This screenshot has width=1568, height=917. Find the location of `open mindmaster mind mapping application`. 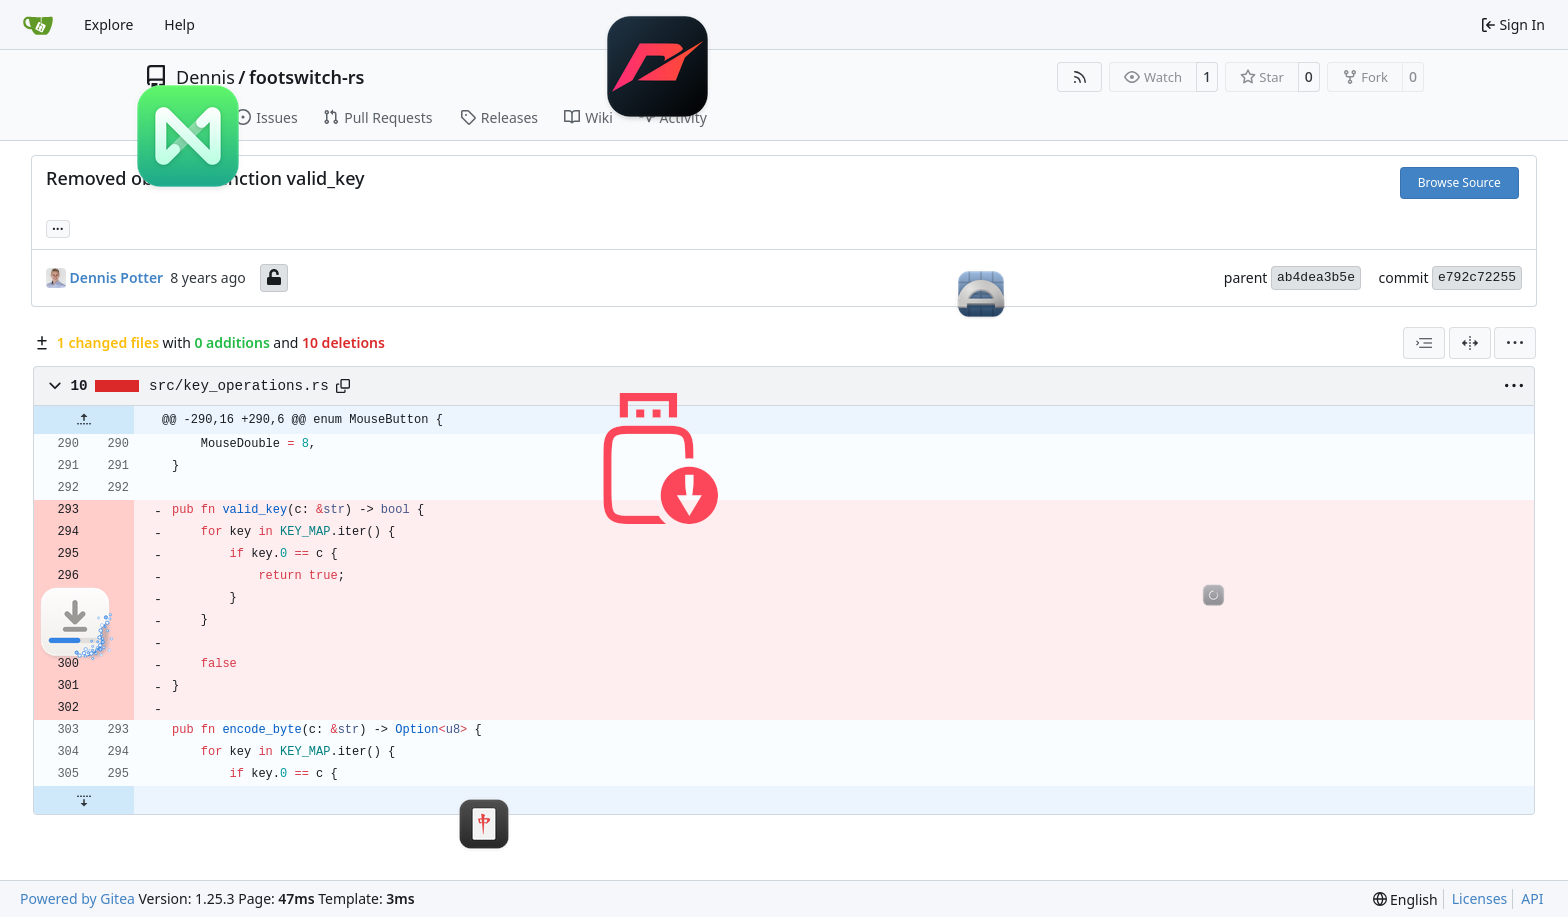

open mindmaster mind mapping application is located at coordinates (188, 136).